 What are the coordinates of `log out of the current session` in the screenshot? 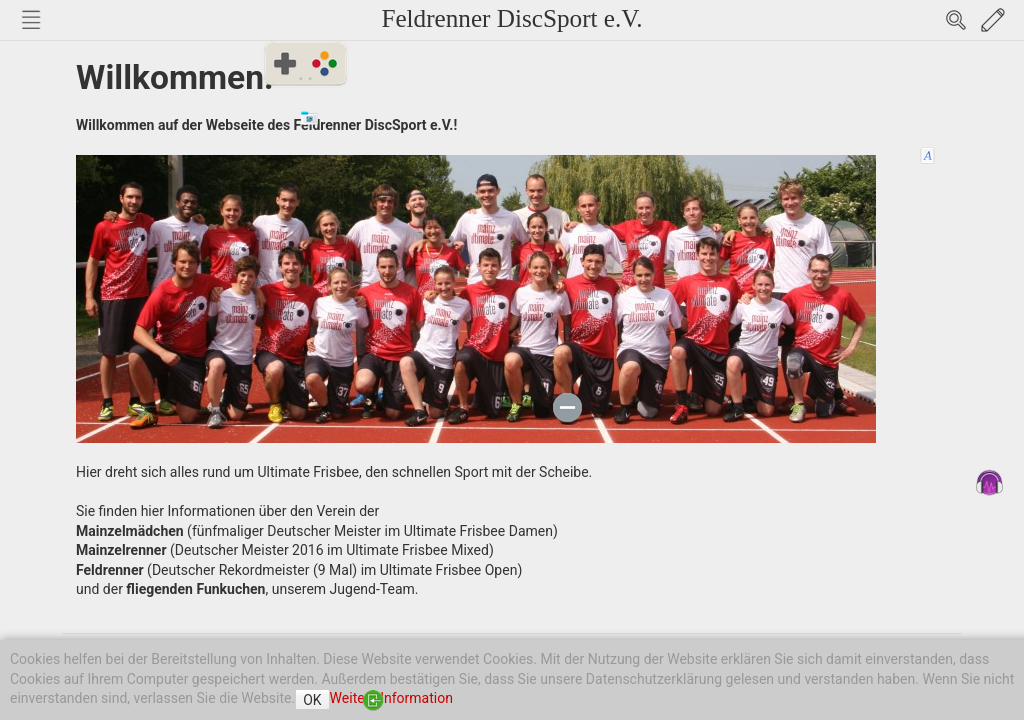 It's located at (373, 700).